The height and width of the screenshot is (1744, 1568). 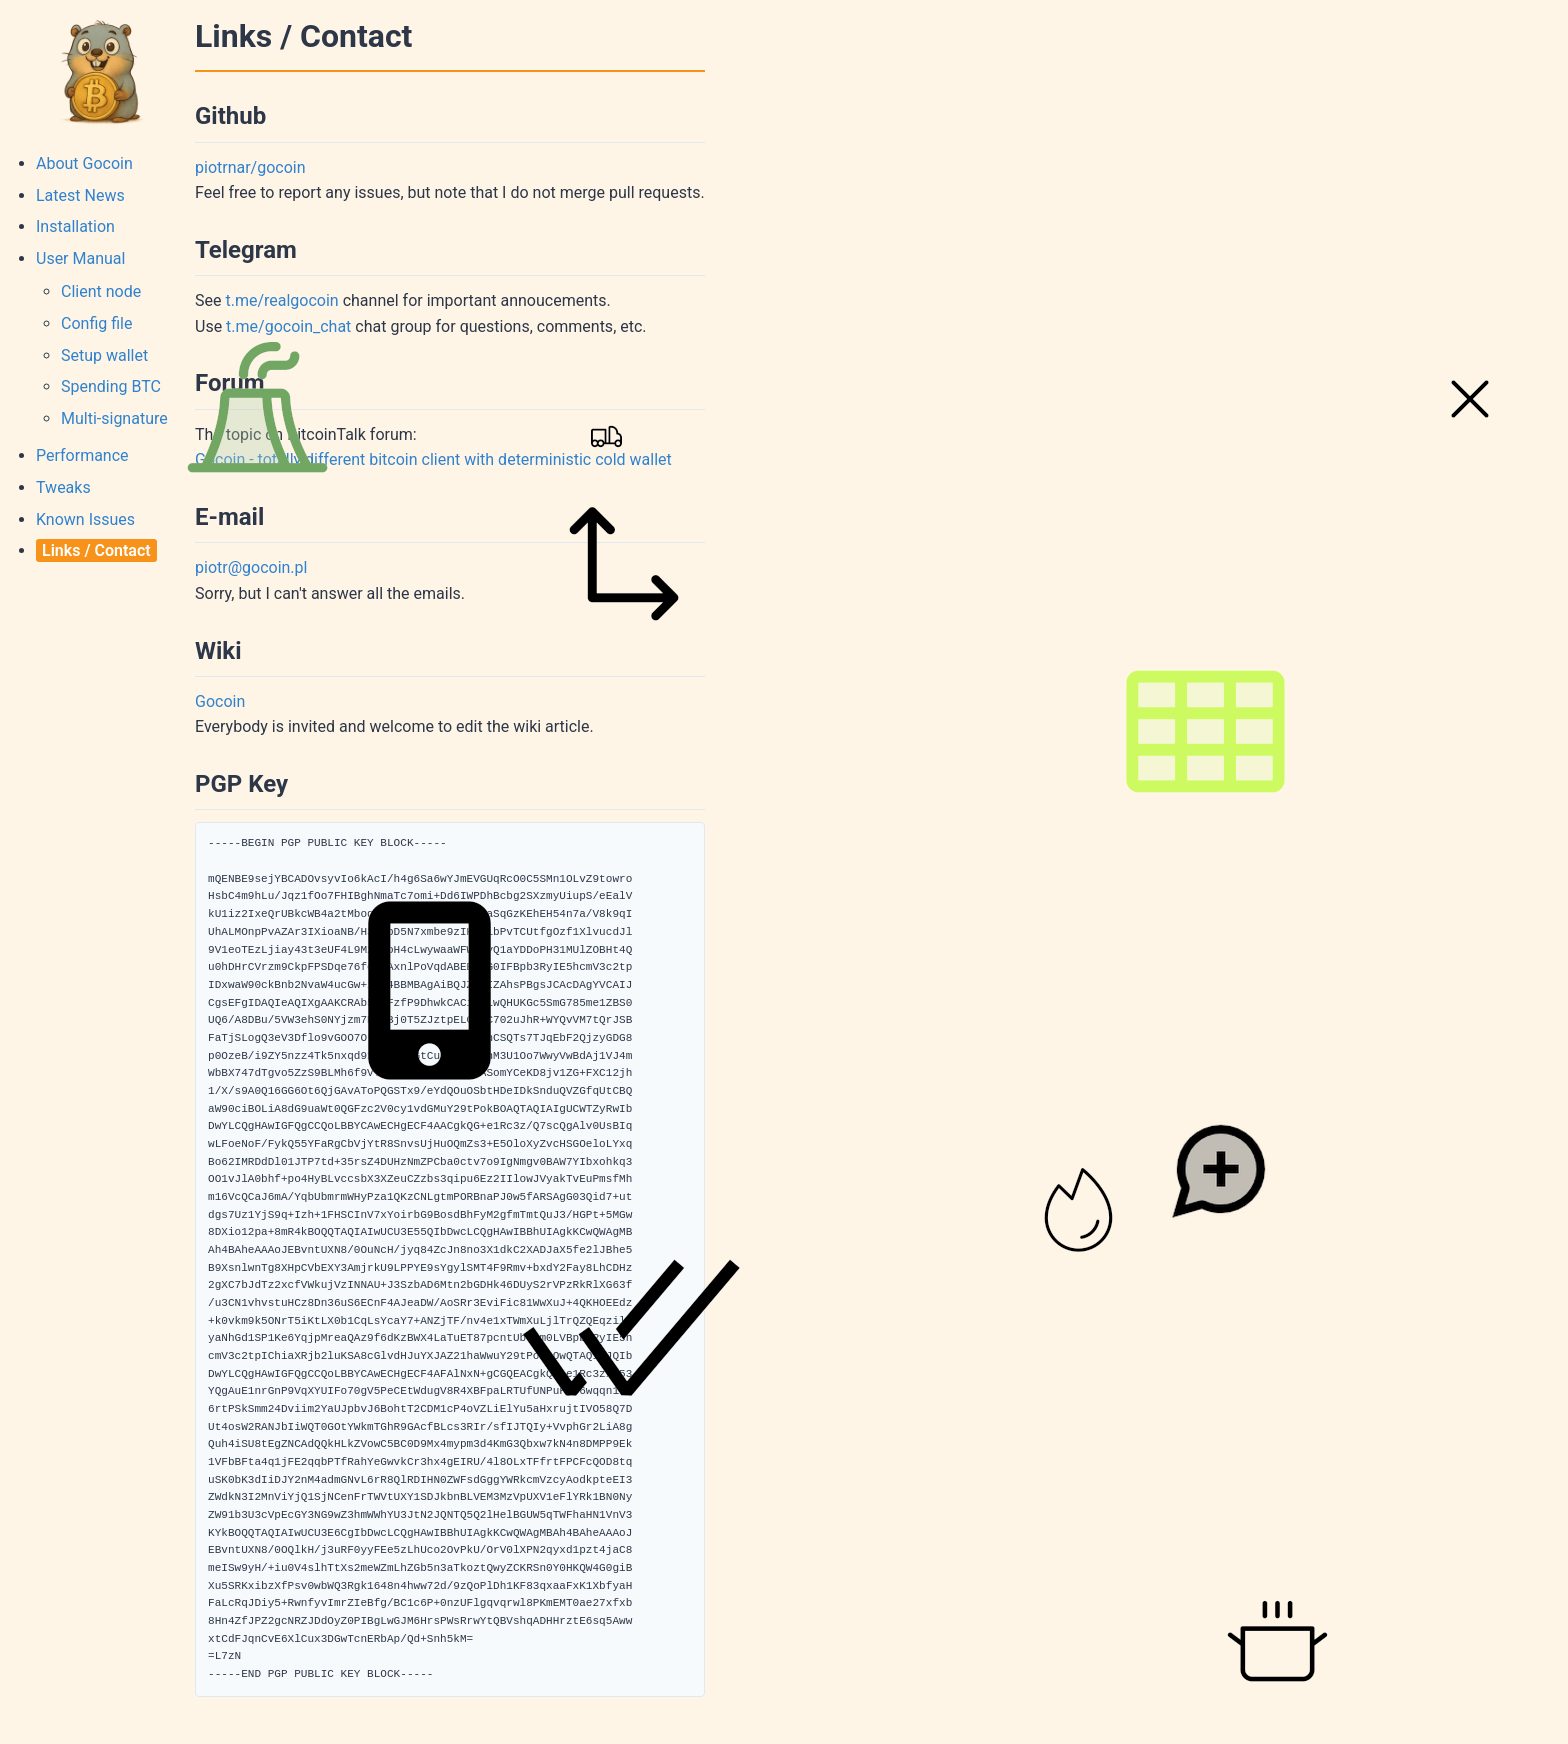 I want to click on close a dialog or modal, so click(x=1470, y=399).